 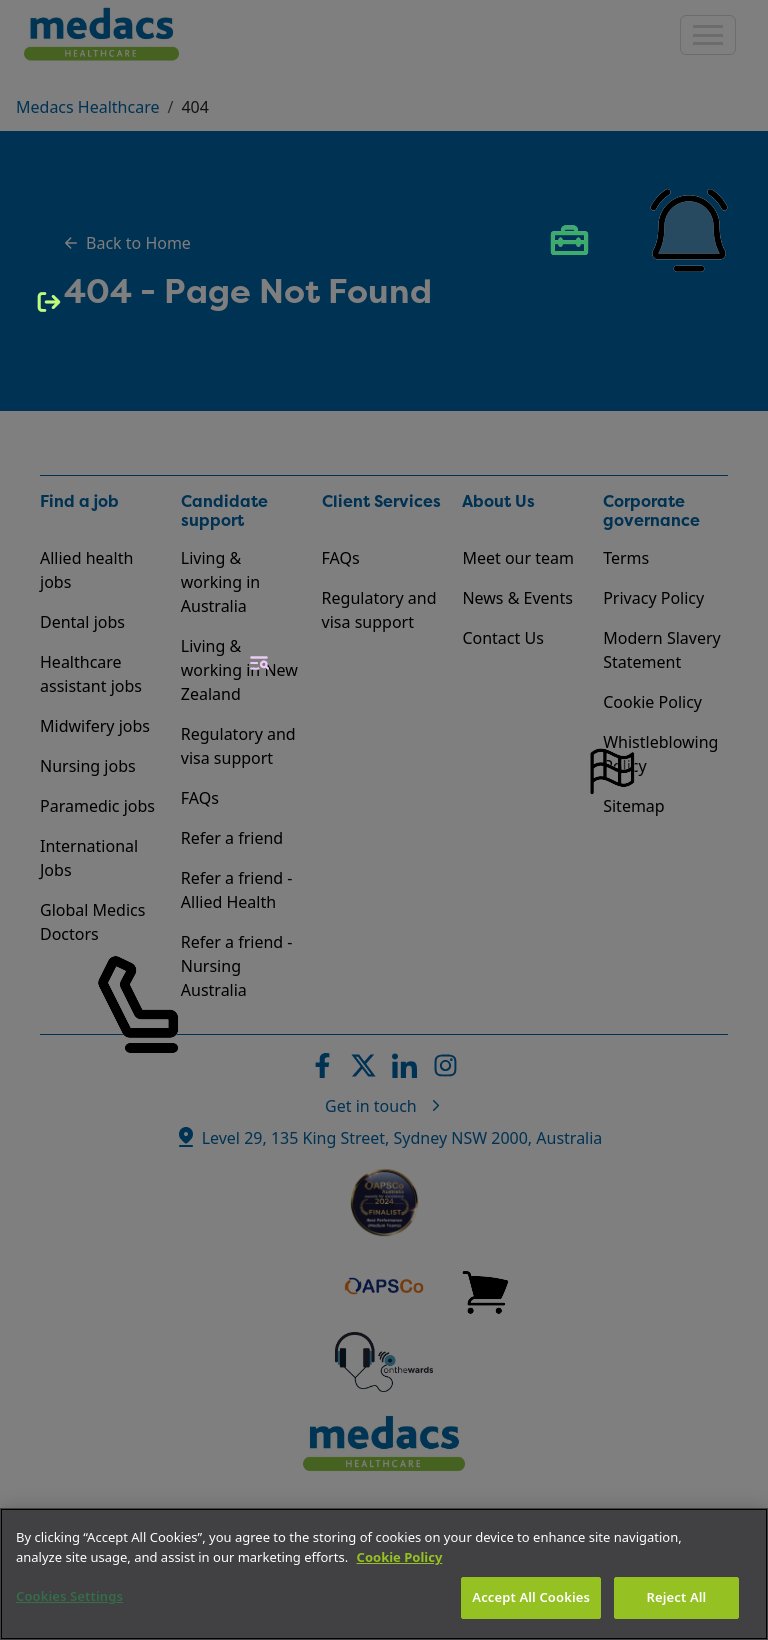 What do you see at coordinates (136, 1004) in the screenshot?
I see `select or reserve a seat` at bounding box center [136, 1004].